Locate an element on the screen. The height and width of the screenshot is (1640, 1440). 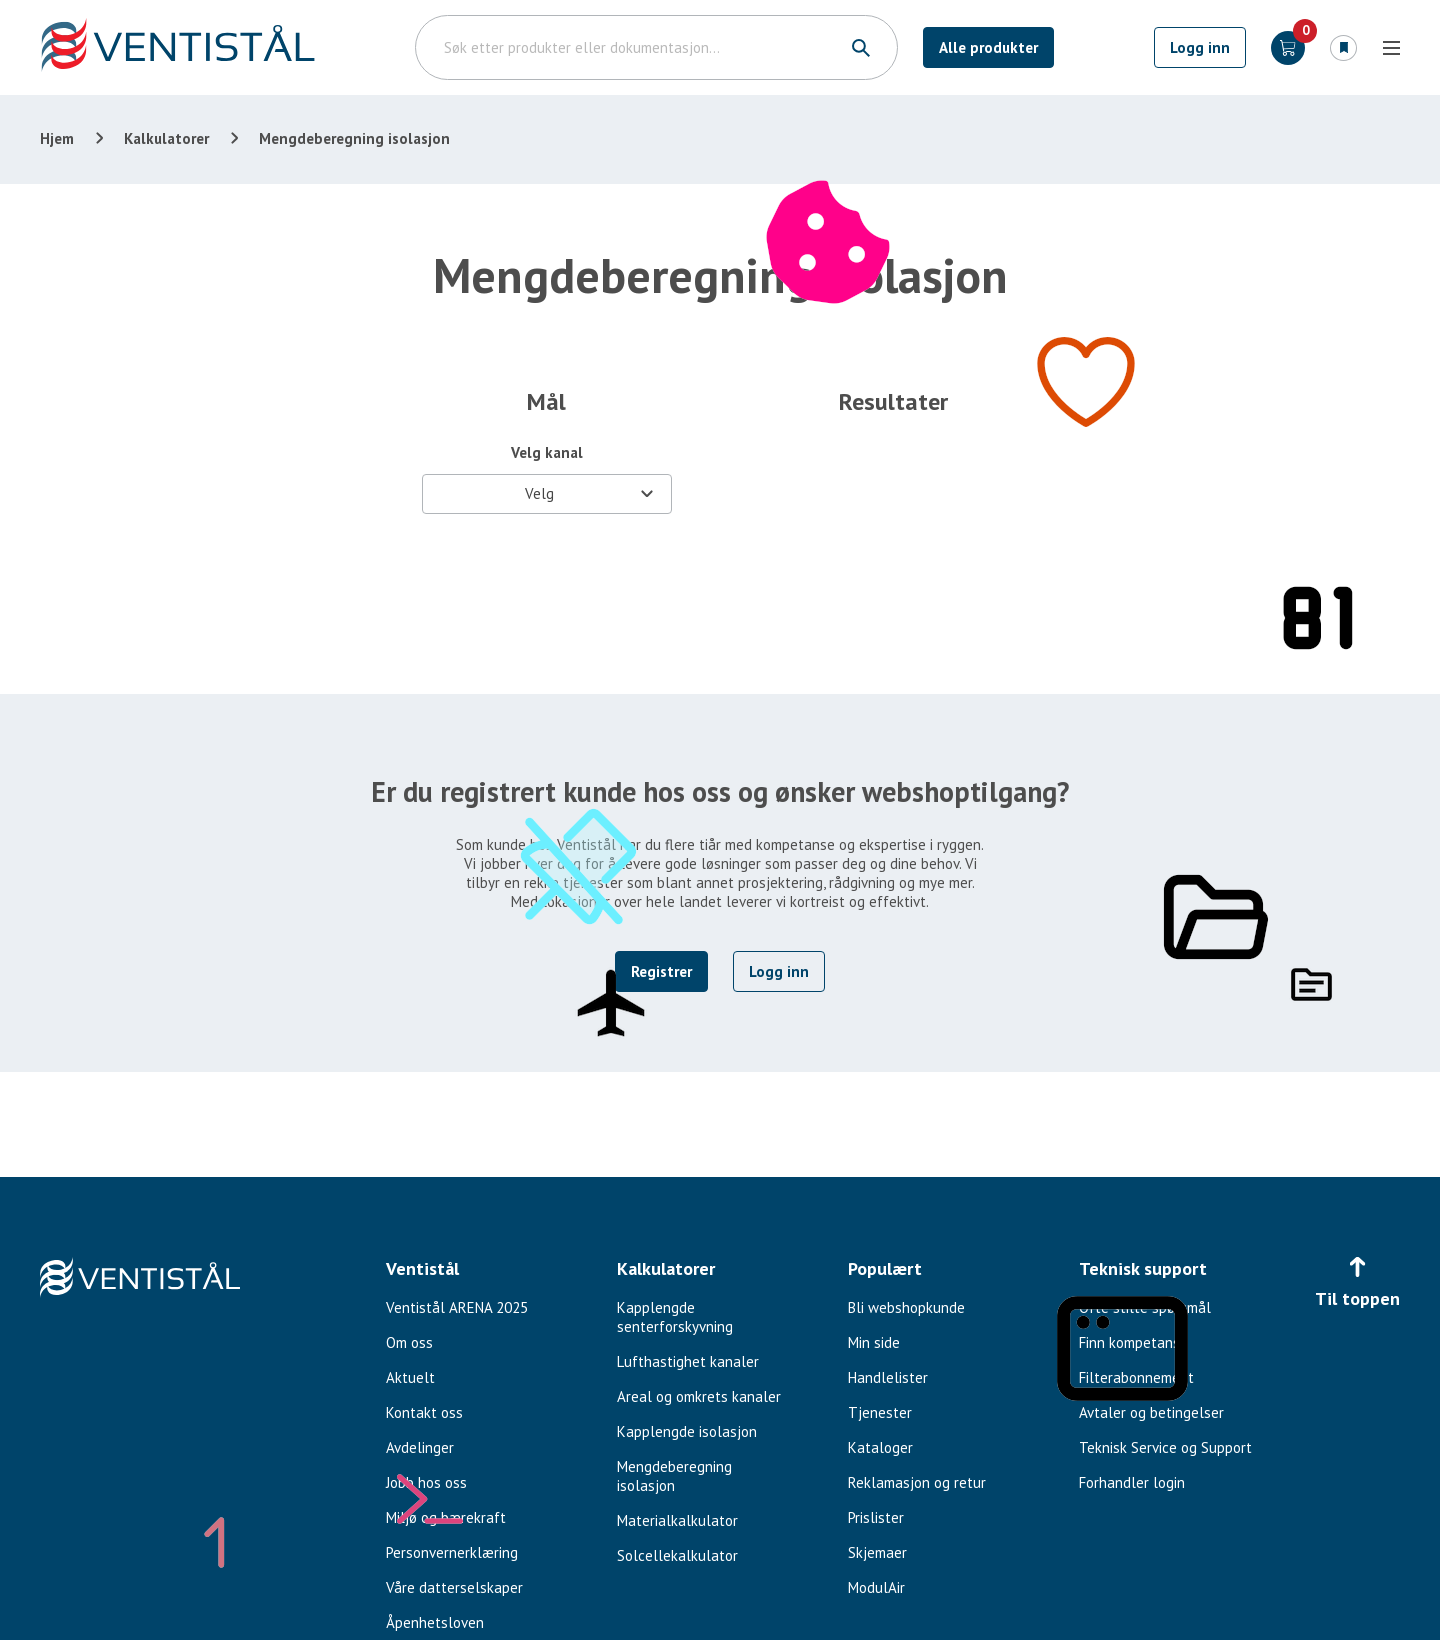
open folder to view contents is located at coordinates (1213, 919).